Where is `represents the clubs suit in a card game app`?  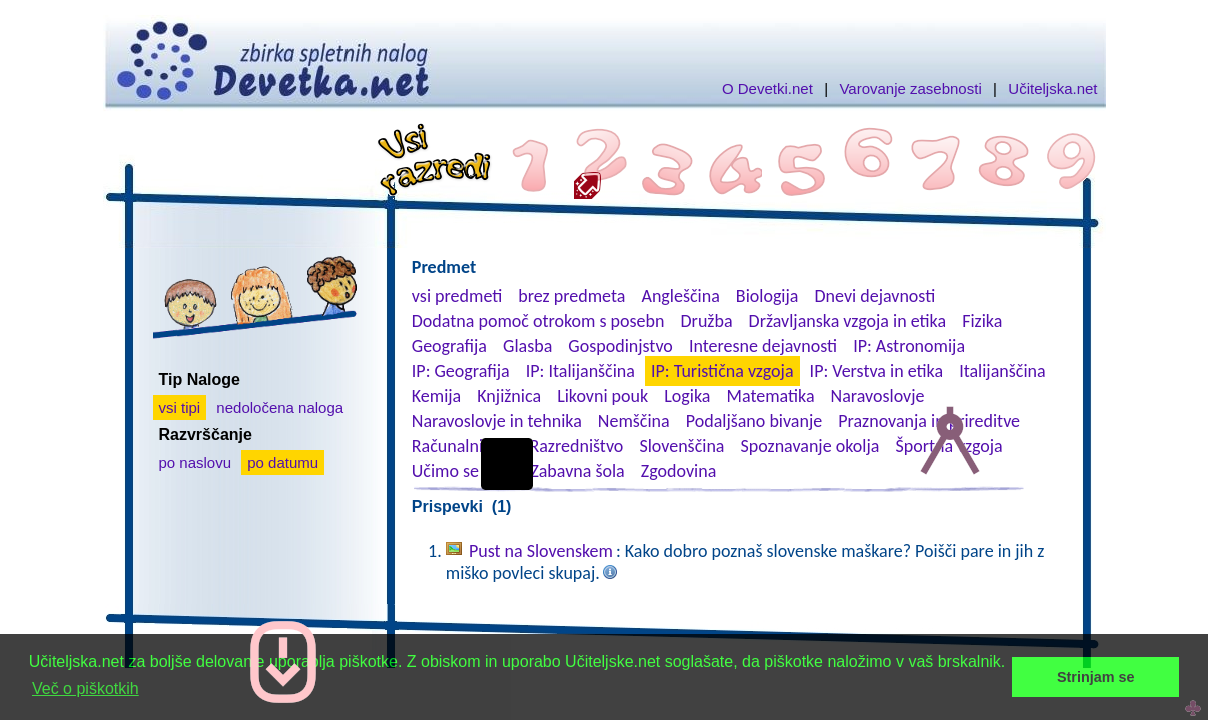
represents the clubs suit in a card game app is located at coordinates (1193, 708).